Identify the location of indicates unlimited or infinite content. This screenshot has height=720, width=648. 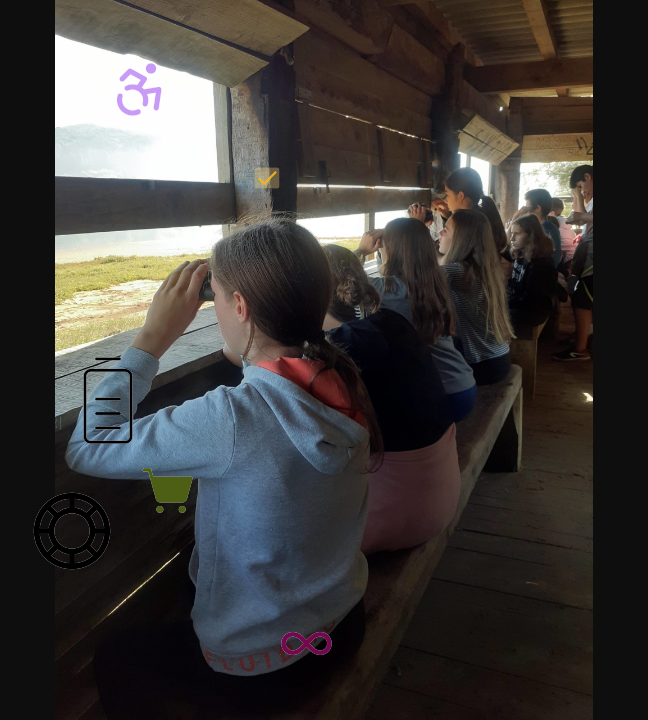
(306, 643).